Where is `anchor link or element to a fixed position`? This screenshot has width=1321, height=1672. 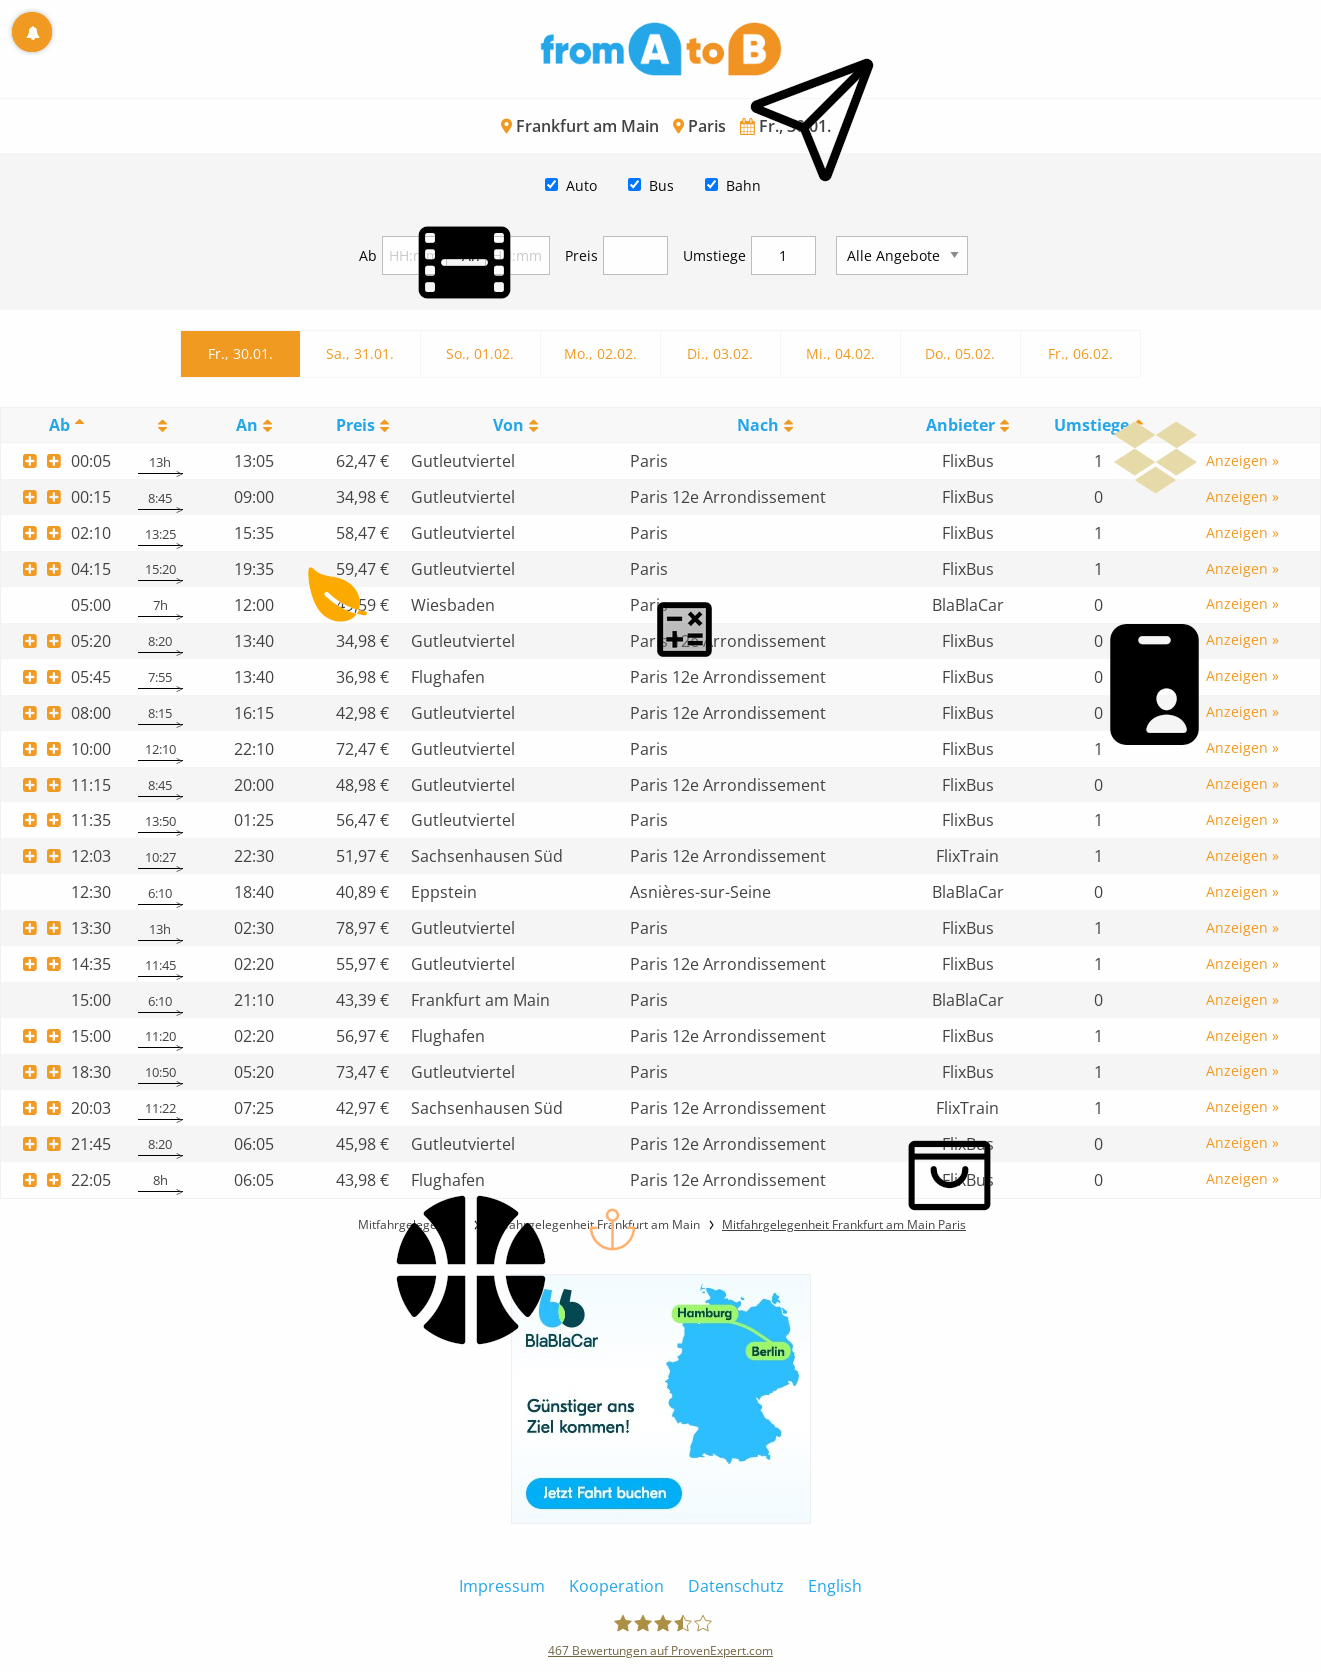
anchor link or element to a fixed position is located at coordinates (612, 1229).